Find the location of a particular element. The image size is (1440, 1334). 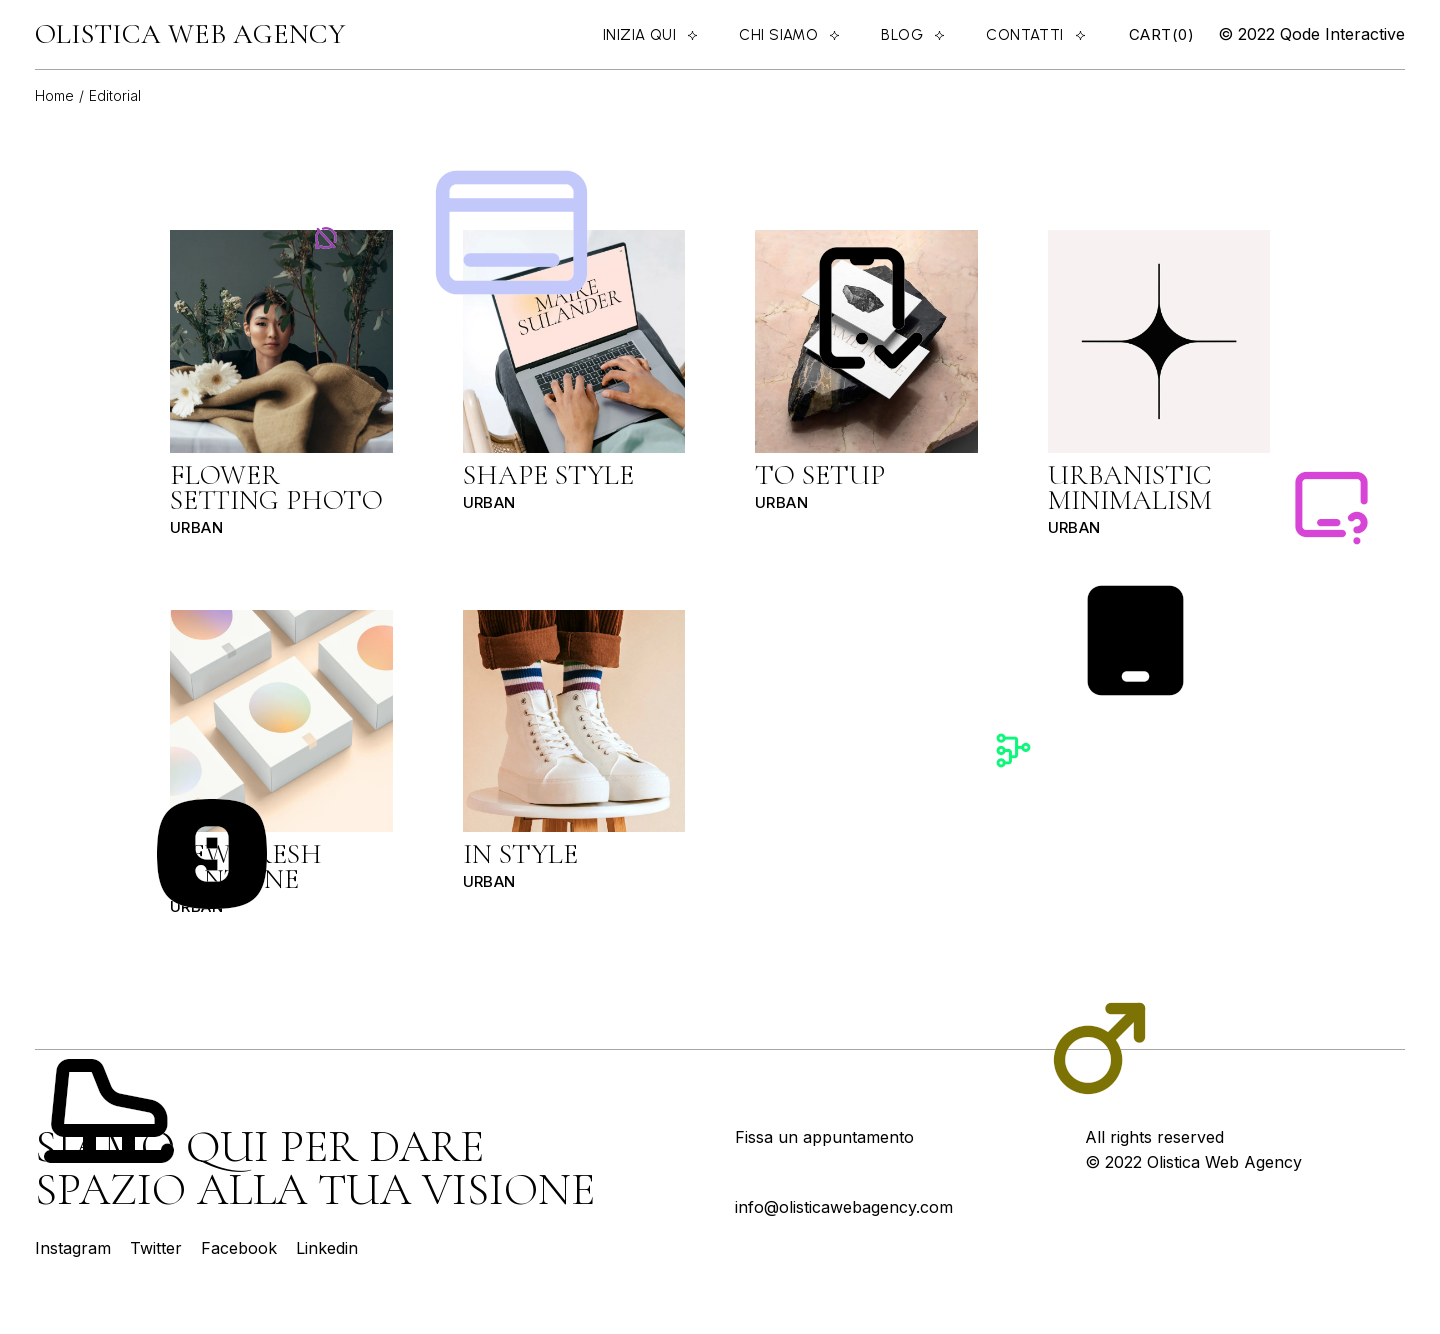

view ice skating activities or rinks is located at coordinates (109, 1111).